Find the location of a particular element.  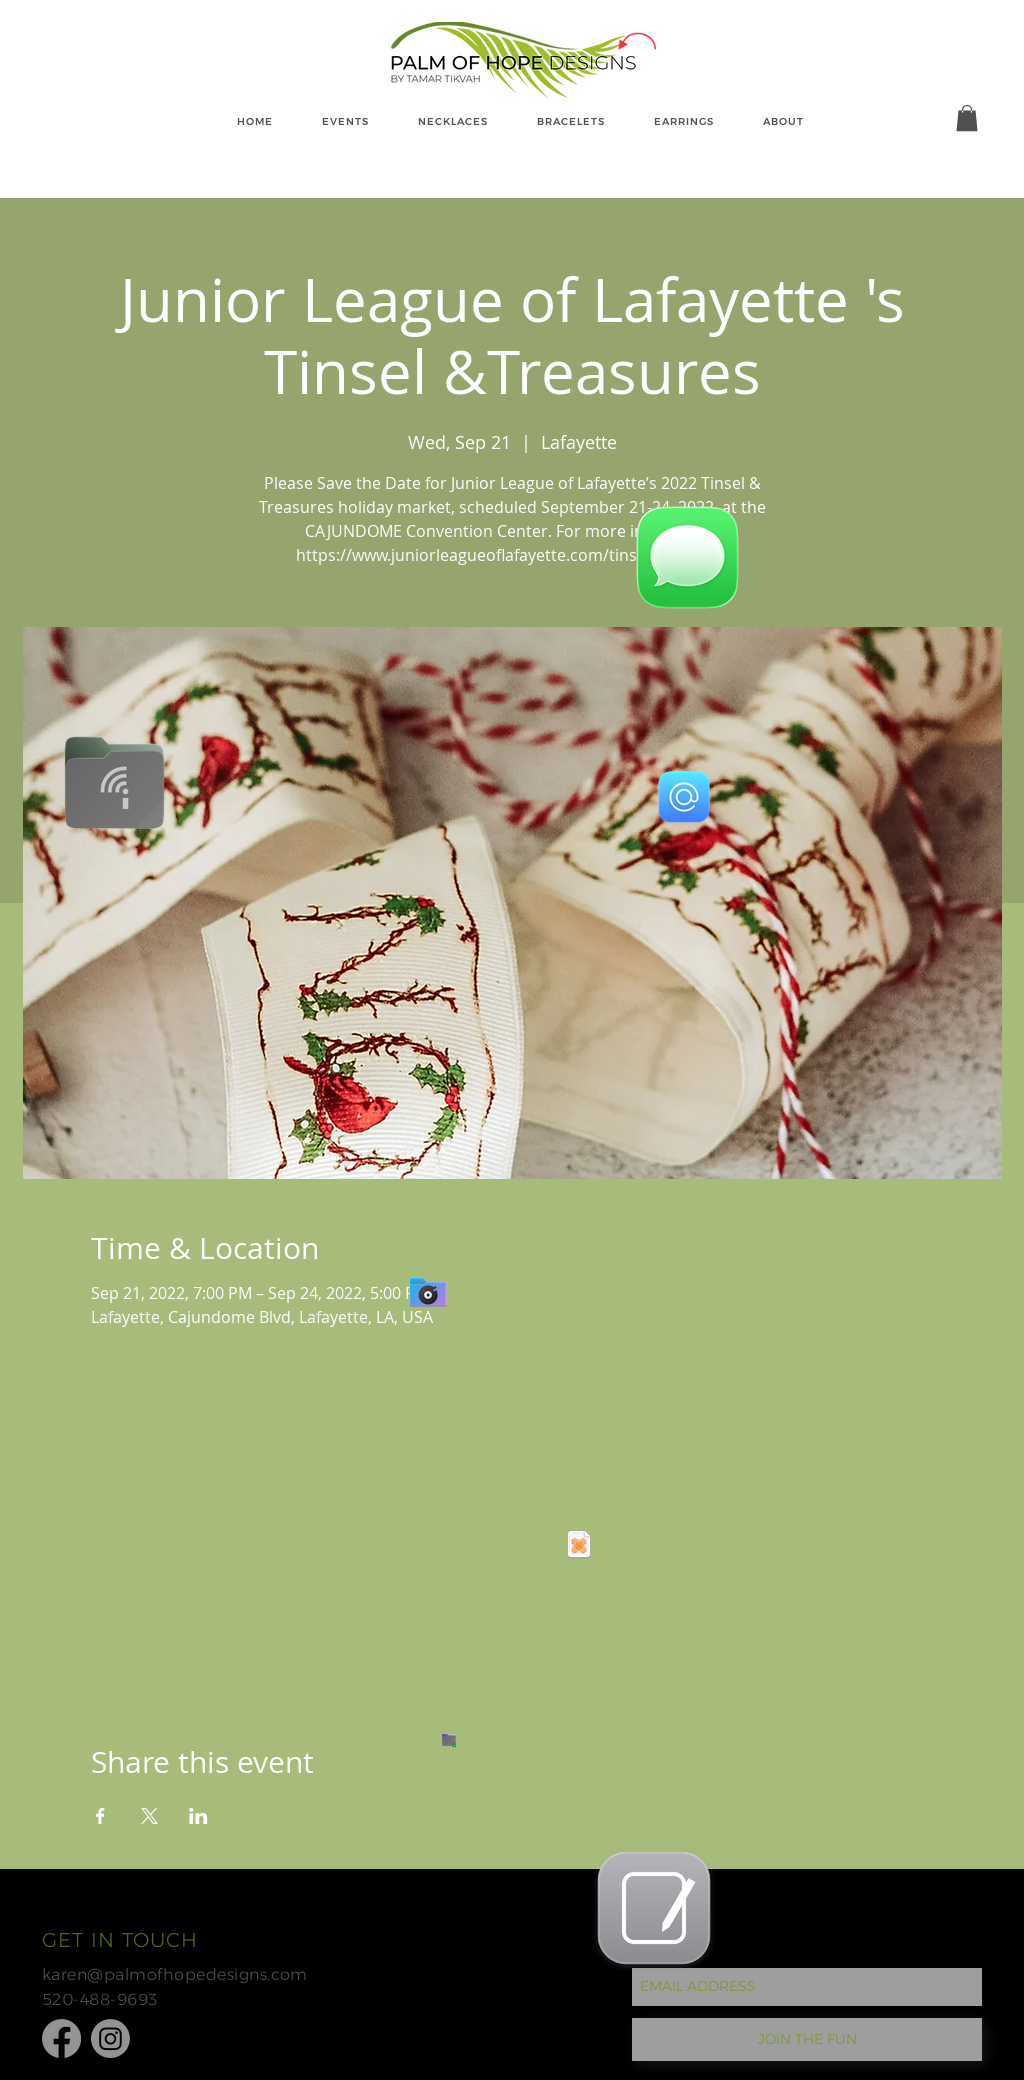

a patch or diff file for code changes is located at coordinates (579, 1544).